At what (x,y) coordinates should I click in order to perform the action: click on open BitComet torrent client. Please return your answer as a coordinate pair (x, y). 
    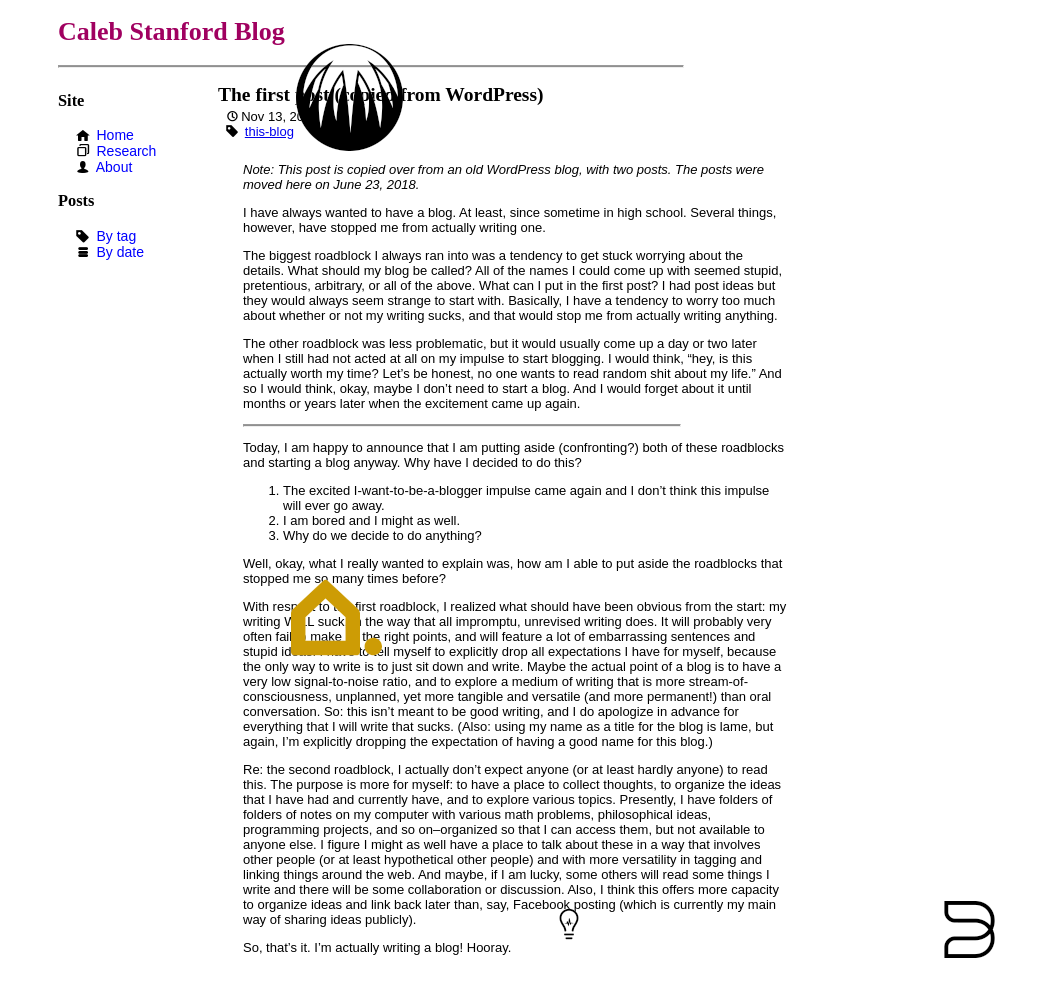
    Looking at the image, I should click on (349, 97).